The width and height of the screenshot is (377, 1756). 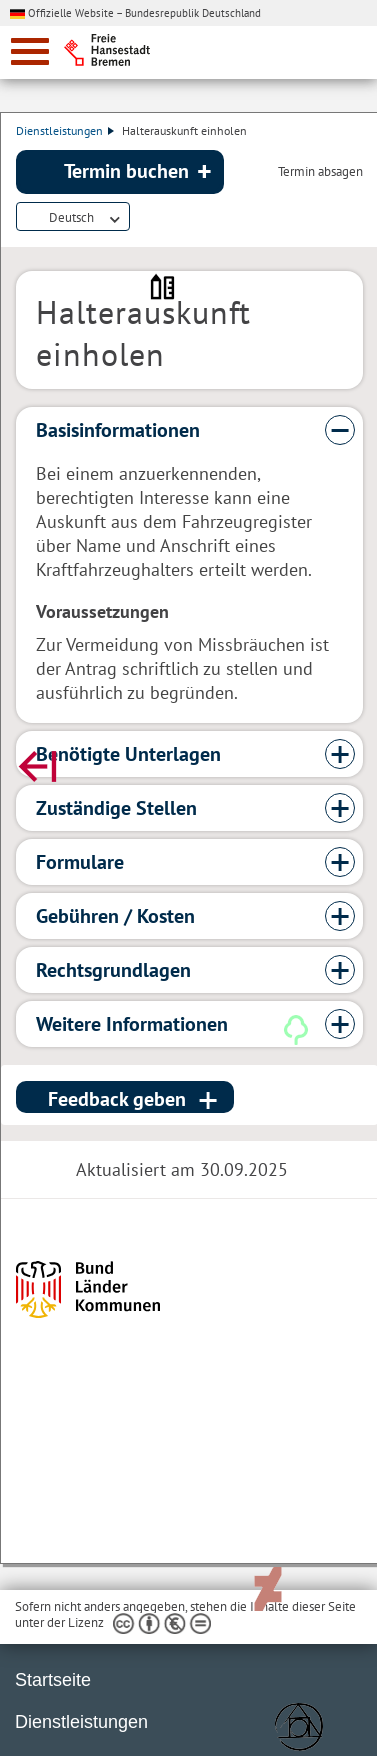 What do you see at coordinates (162, 286) in the screenshot?
I see `access design tools` at bounding box center [162, 286].